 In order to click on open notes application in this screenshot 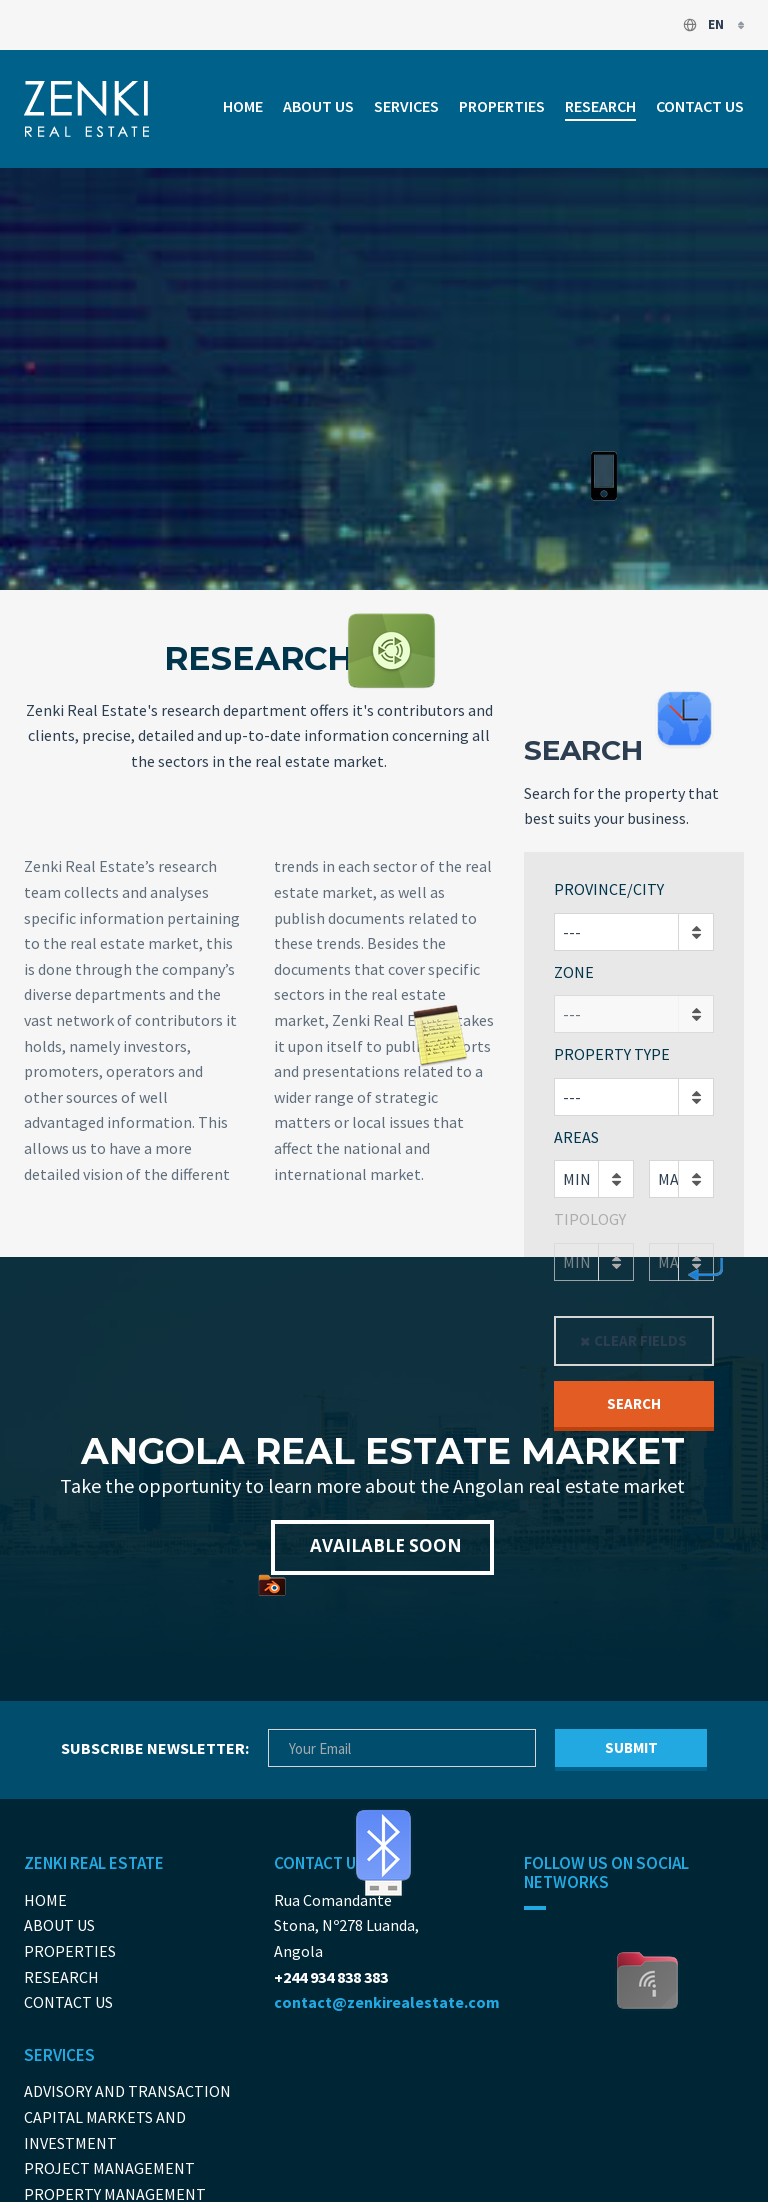, I will do `click(440, 1035)`.